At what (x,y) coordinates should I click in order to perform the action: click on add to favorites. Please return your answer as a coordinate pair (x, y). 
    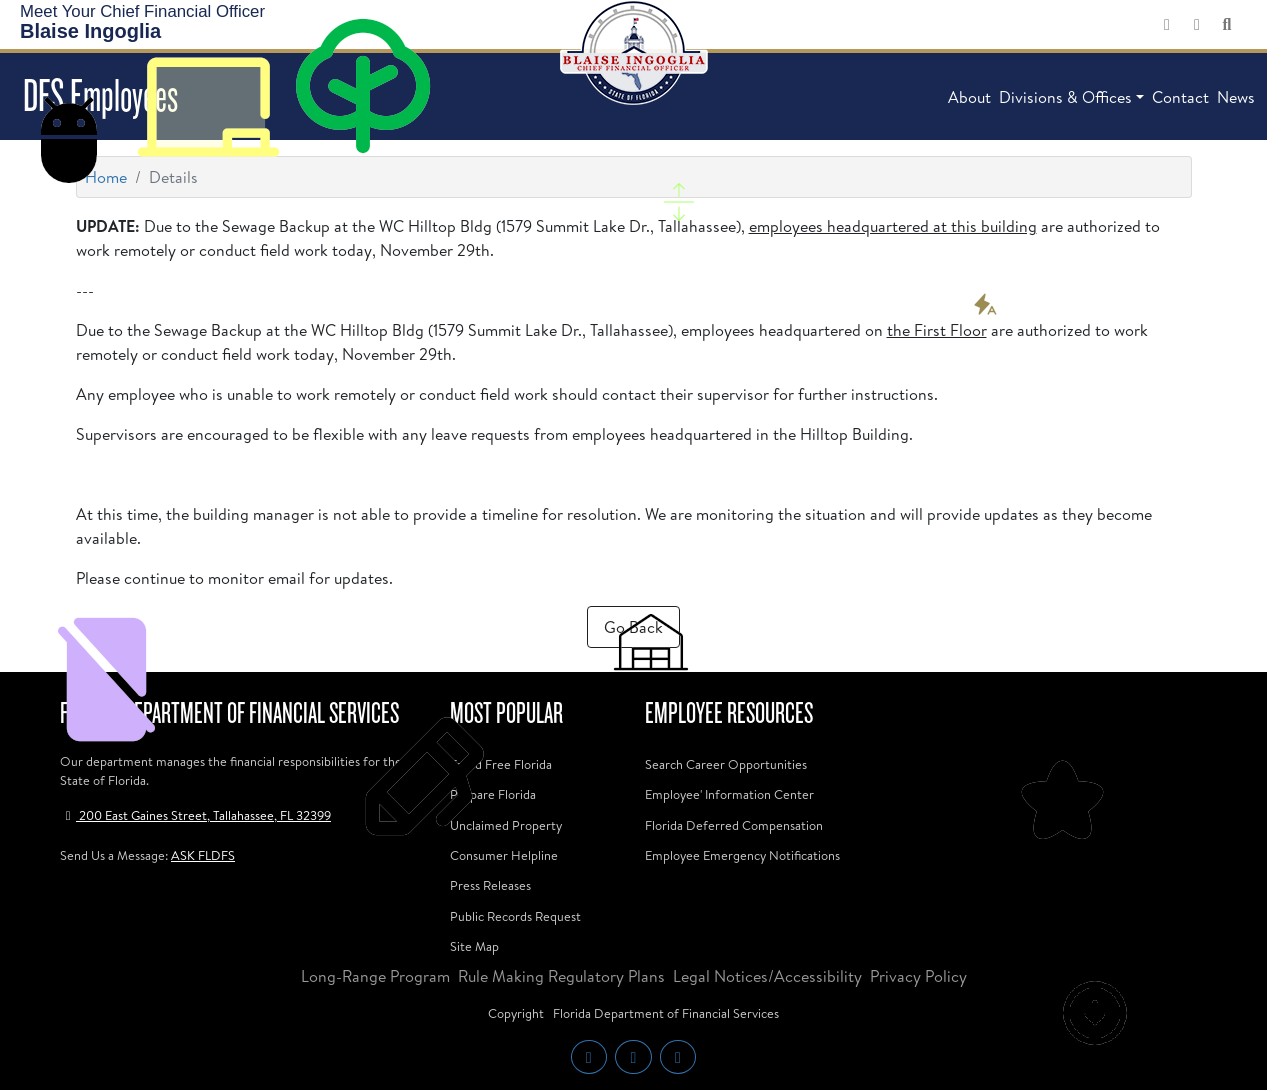
    Looking at the image, I should click on (1062, 801).